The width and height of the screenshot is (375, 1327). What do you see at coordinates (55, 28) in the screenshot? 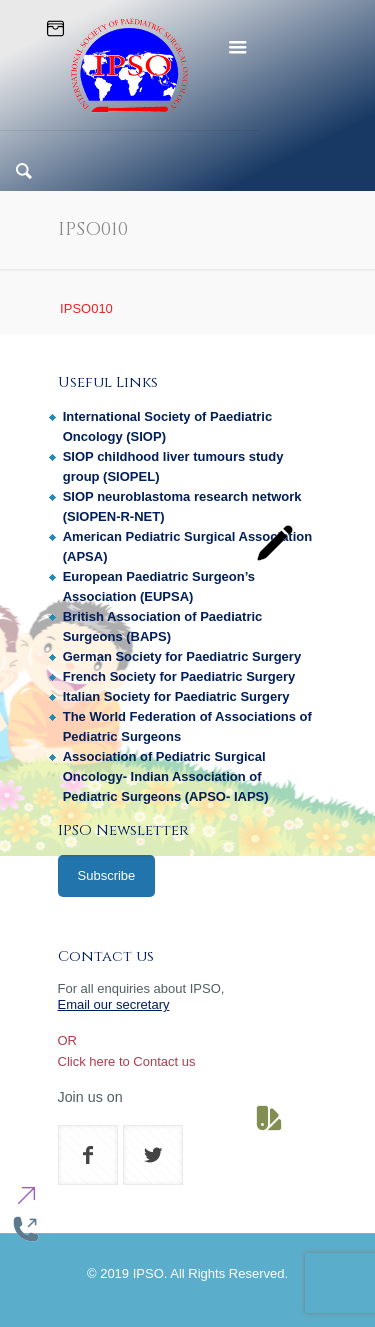
I see `access your wallet or payment methods` at bounding box center [55, 28].